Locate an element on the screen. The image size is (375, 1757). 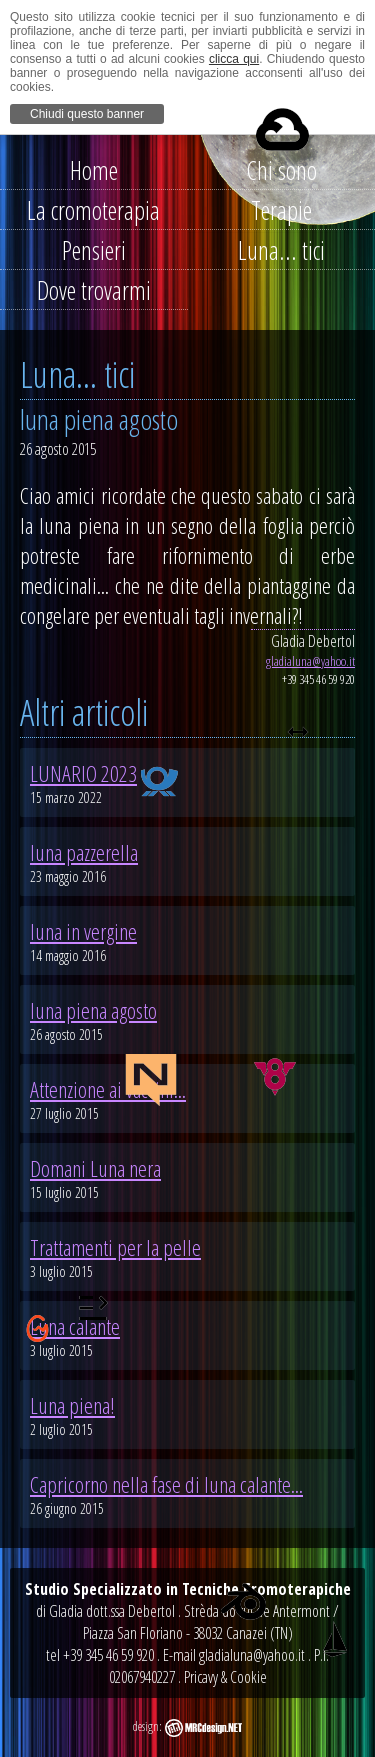
open blender 3d modeling software is located at coordinates (243, 1601).